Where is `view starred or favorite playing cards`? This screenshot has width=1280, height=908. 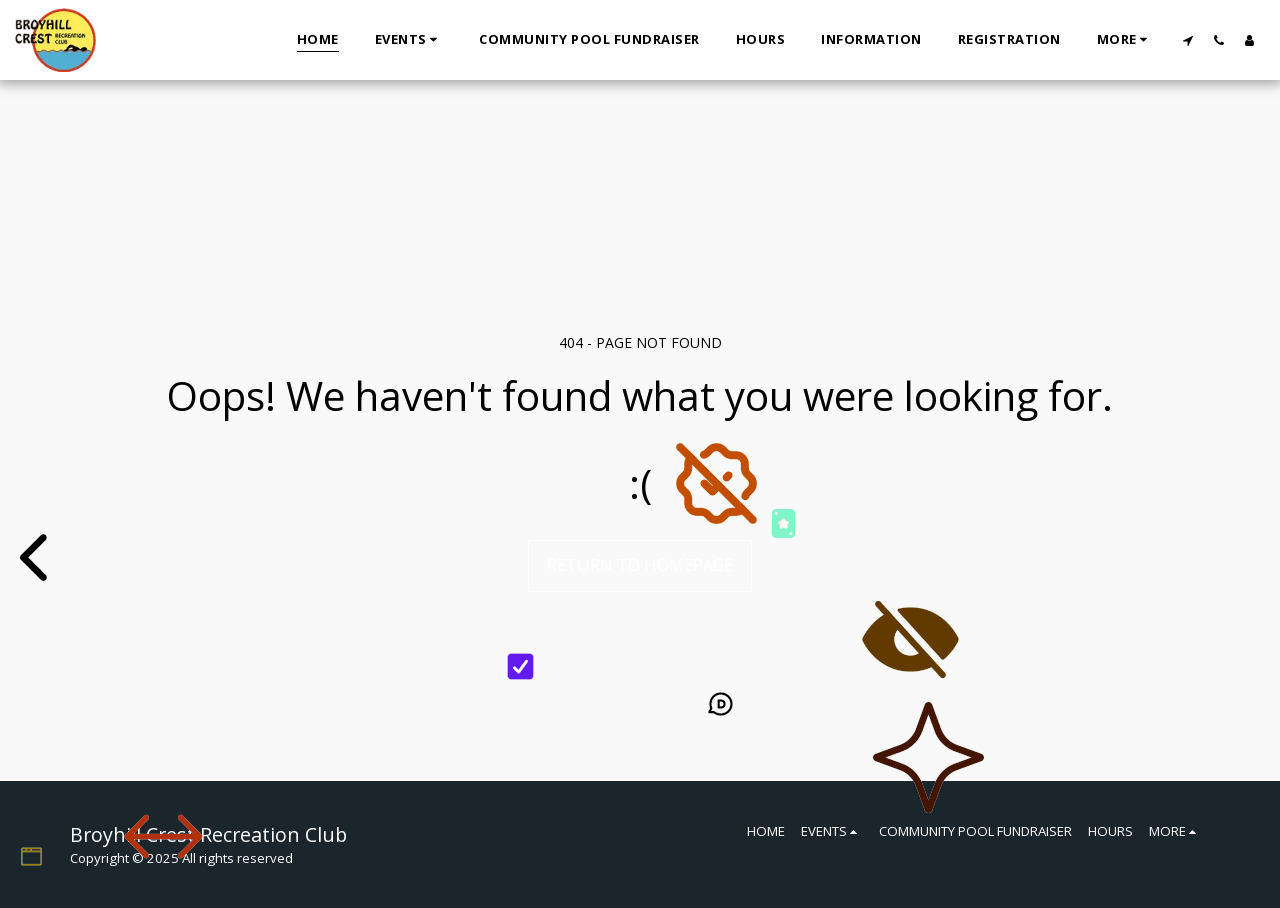 view starred or favorite playing cards is located at coordinates (783, 523).